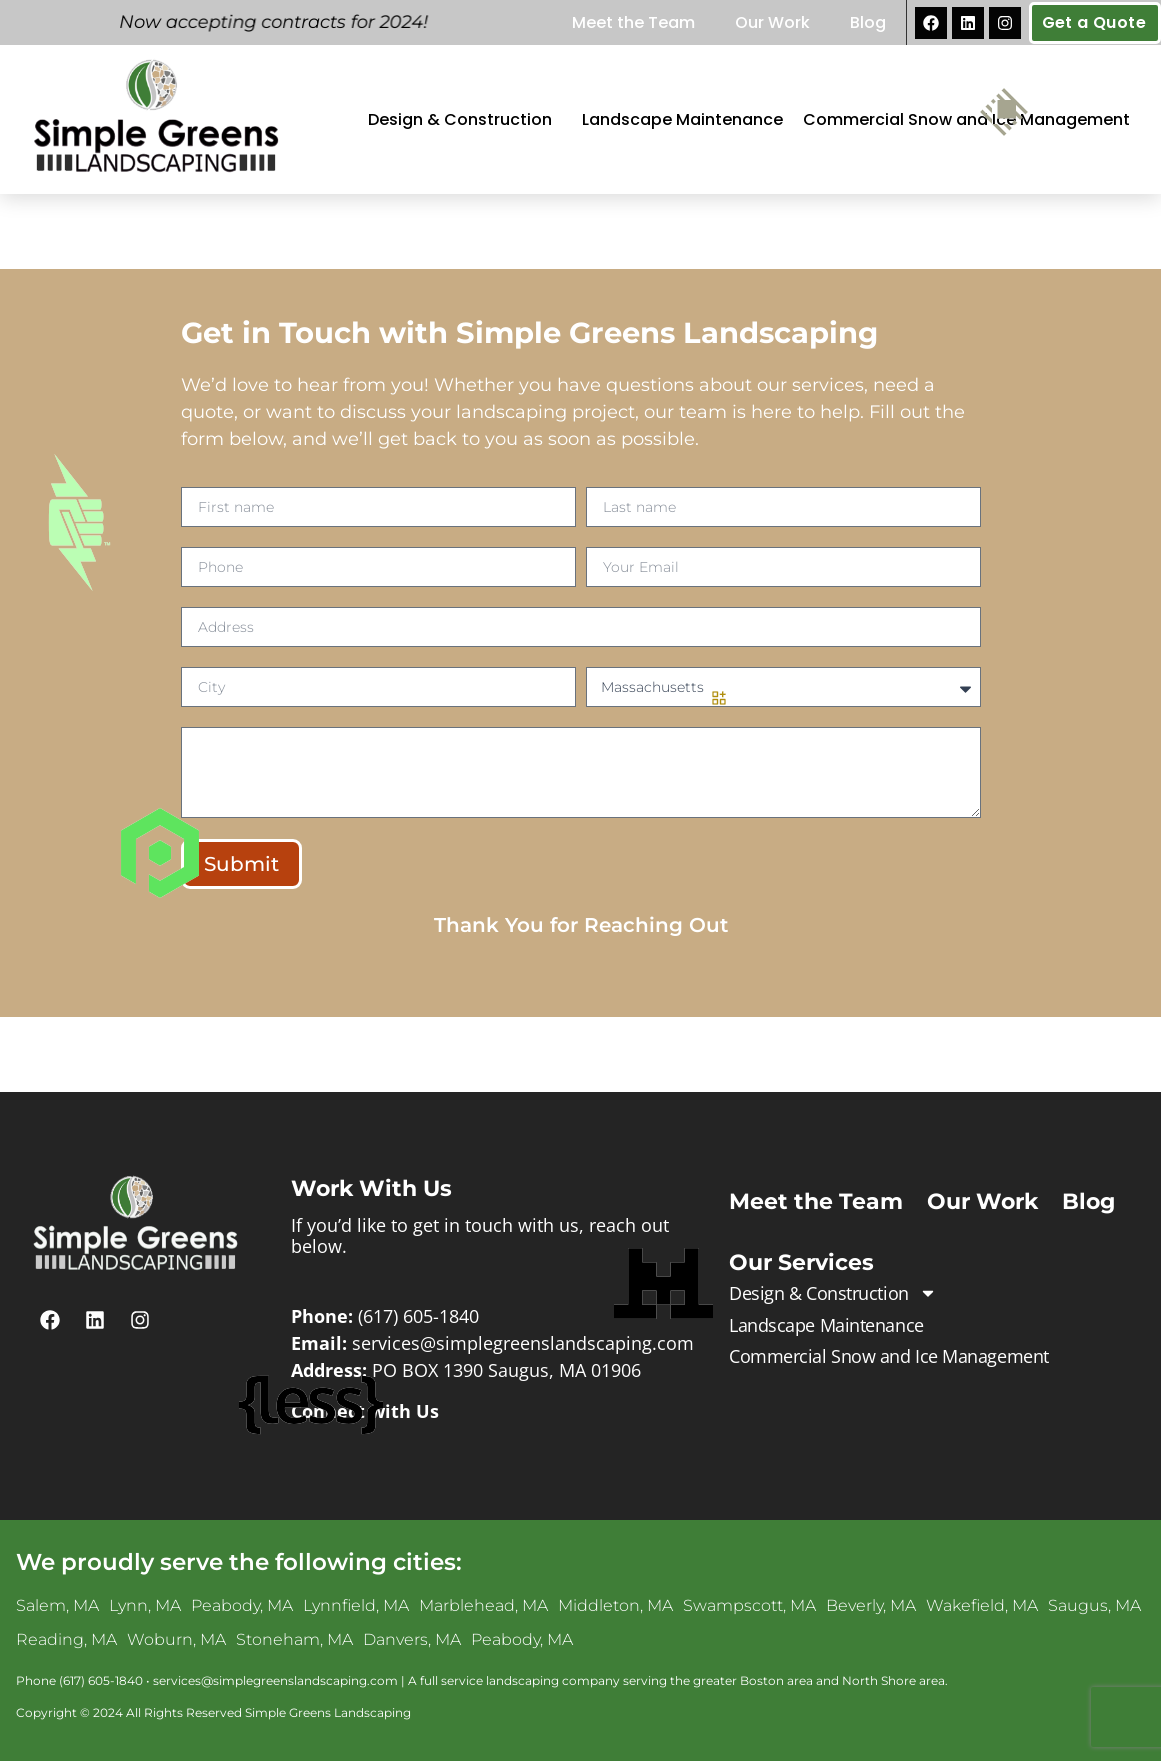 The image size is (1161, 1761). I want to click on visit the PyUp security service website, so click(160, 853).